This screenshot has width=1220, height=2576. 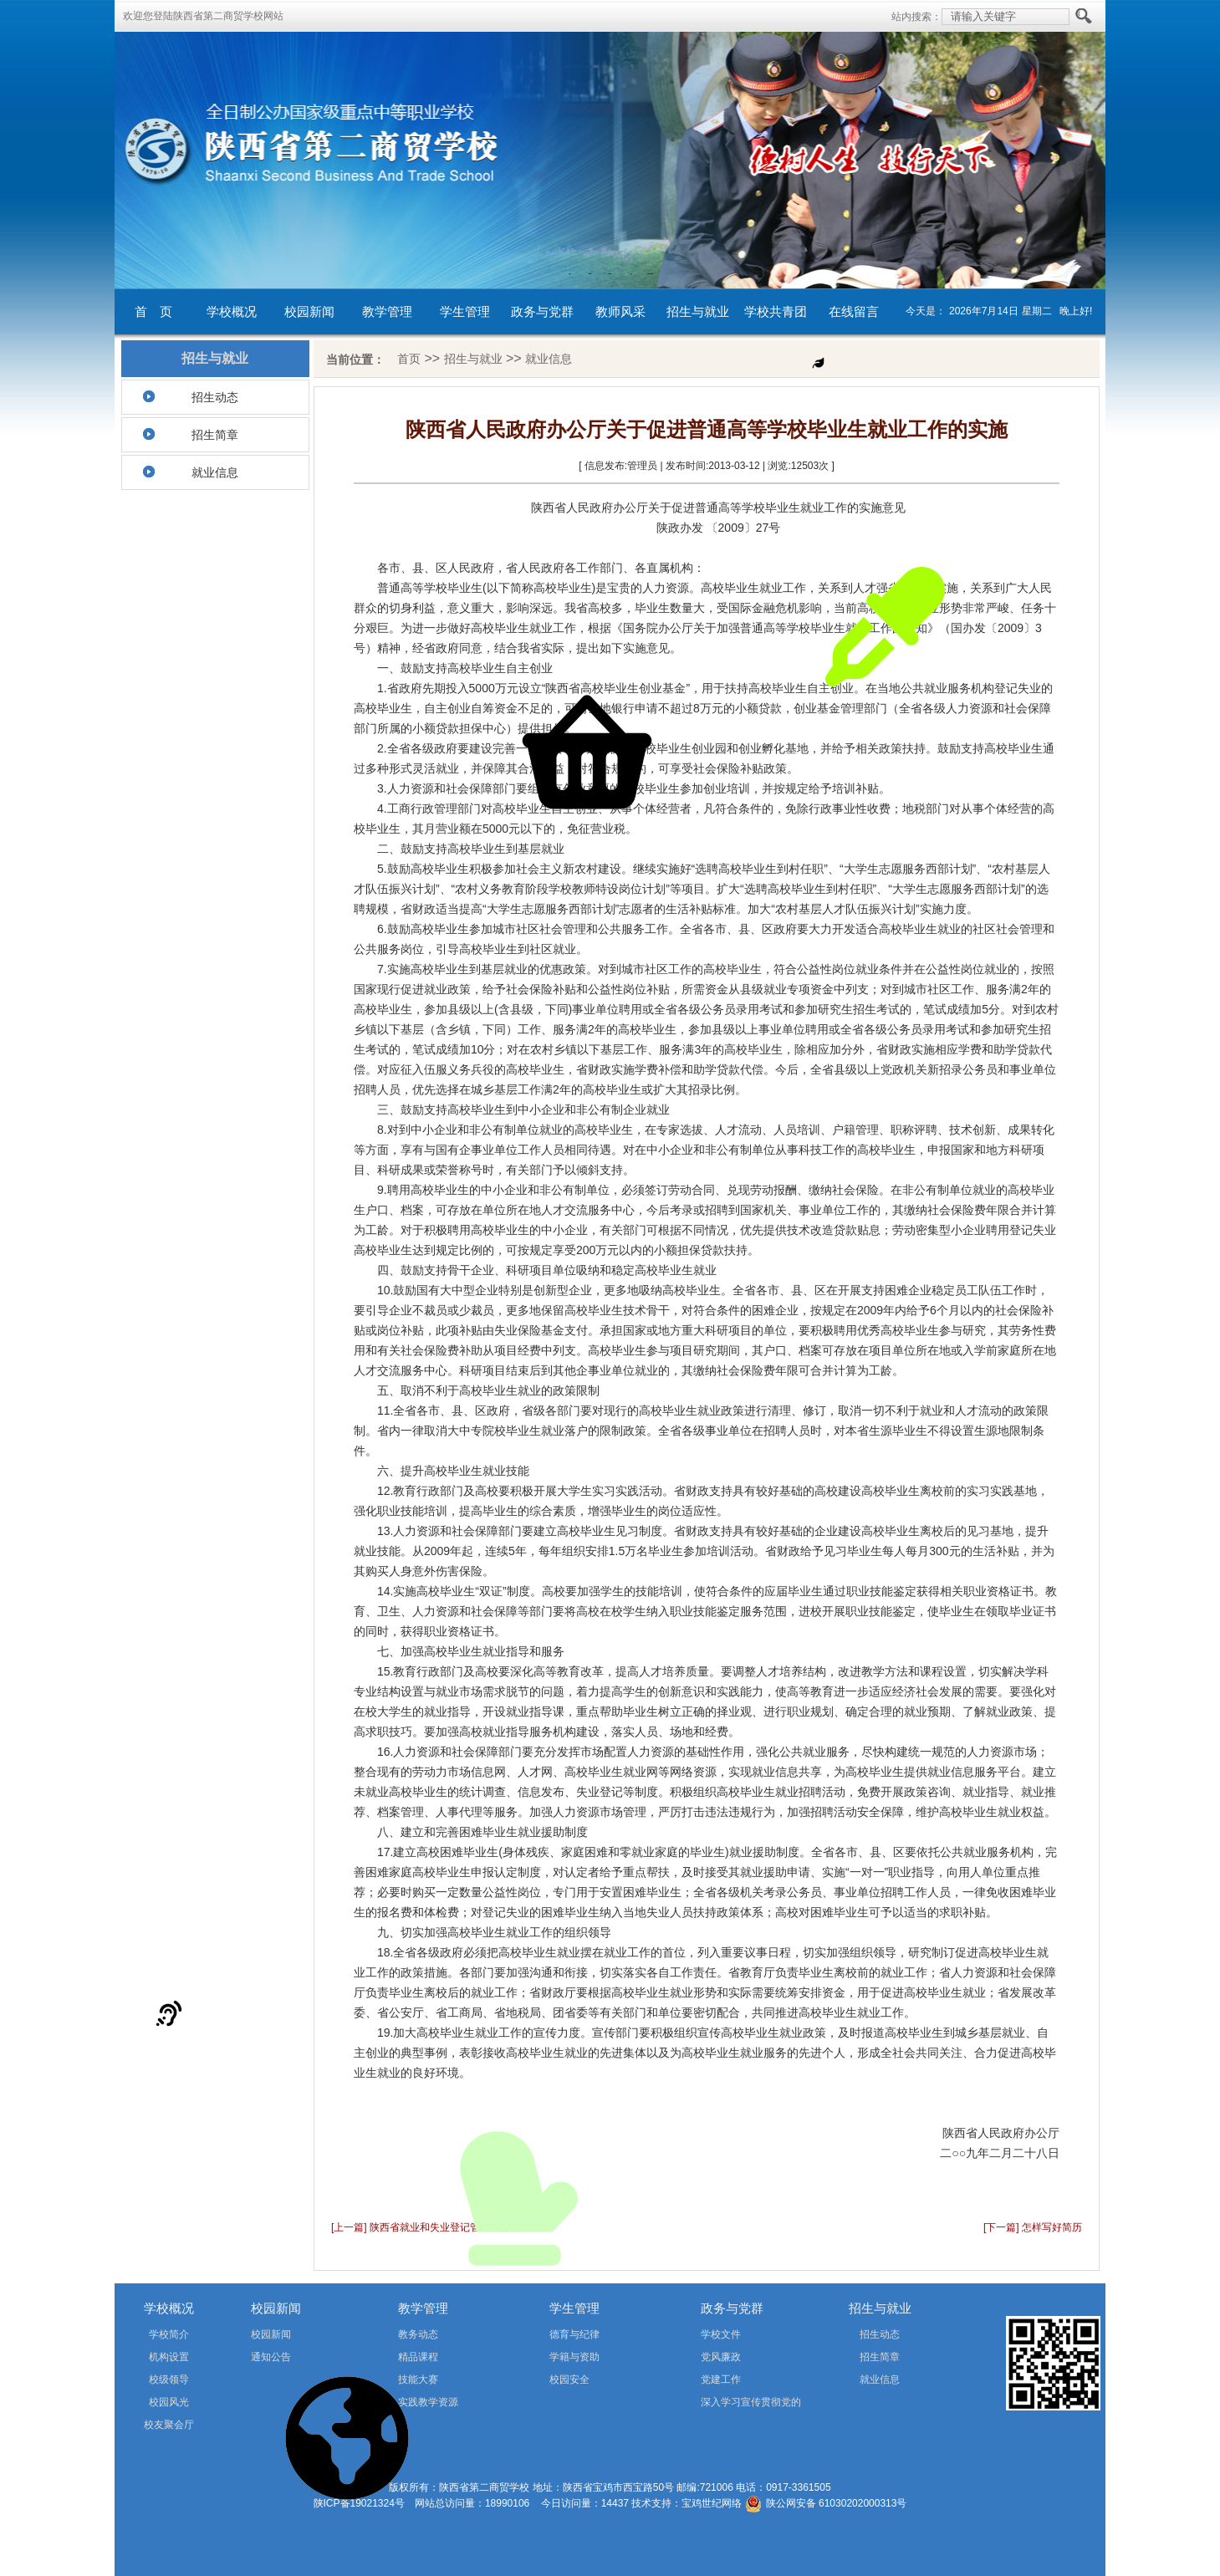 What do you see at coordinates (347, 2438) in the screenshot?
I see `switch to global or worldwide settings` at bounding box center [347, 2438].